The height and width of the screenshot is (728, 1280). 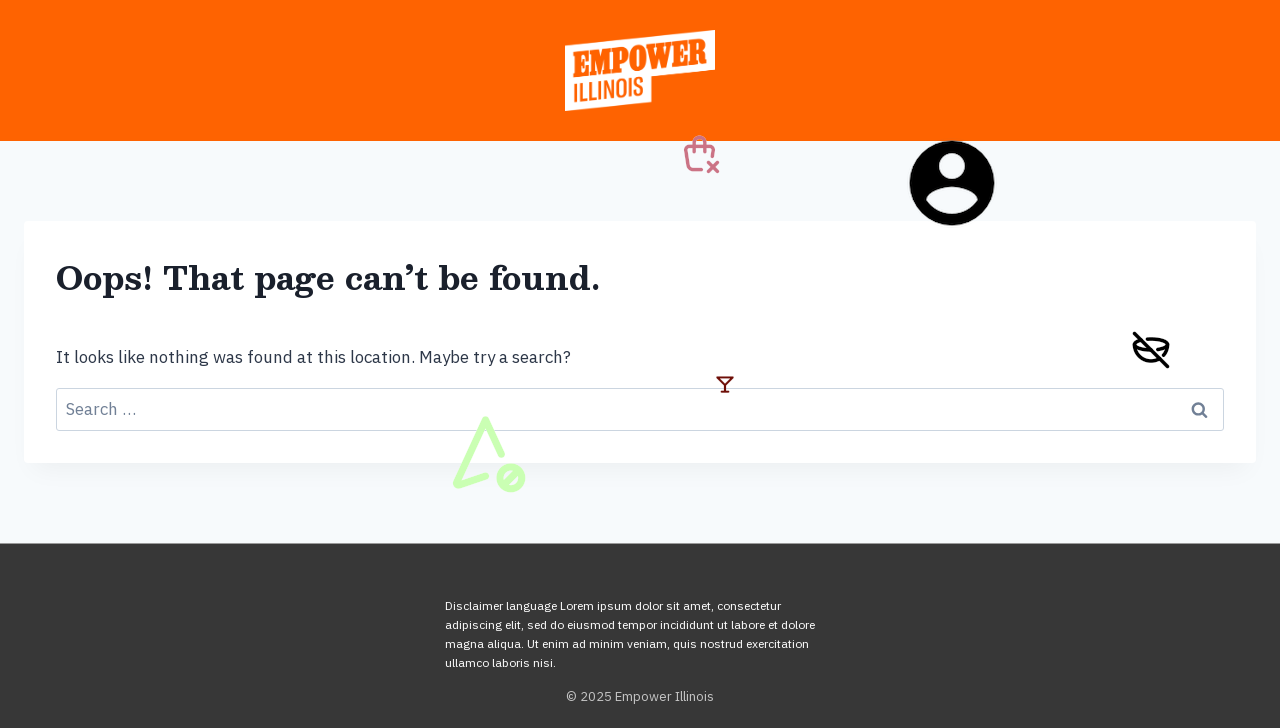 What do you see at coordinates (725, 384) in the screenshot?
I see `access bar or cocktail menu` at bounding box center [725, 384].